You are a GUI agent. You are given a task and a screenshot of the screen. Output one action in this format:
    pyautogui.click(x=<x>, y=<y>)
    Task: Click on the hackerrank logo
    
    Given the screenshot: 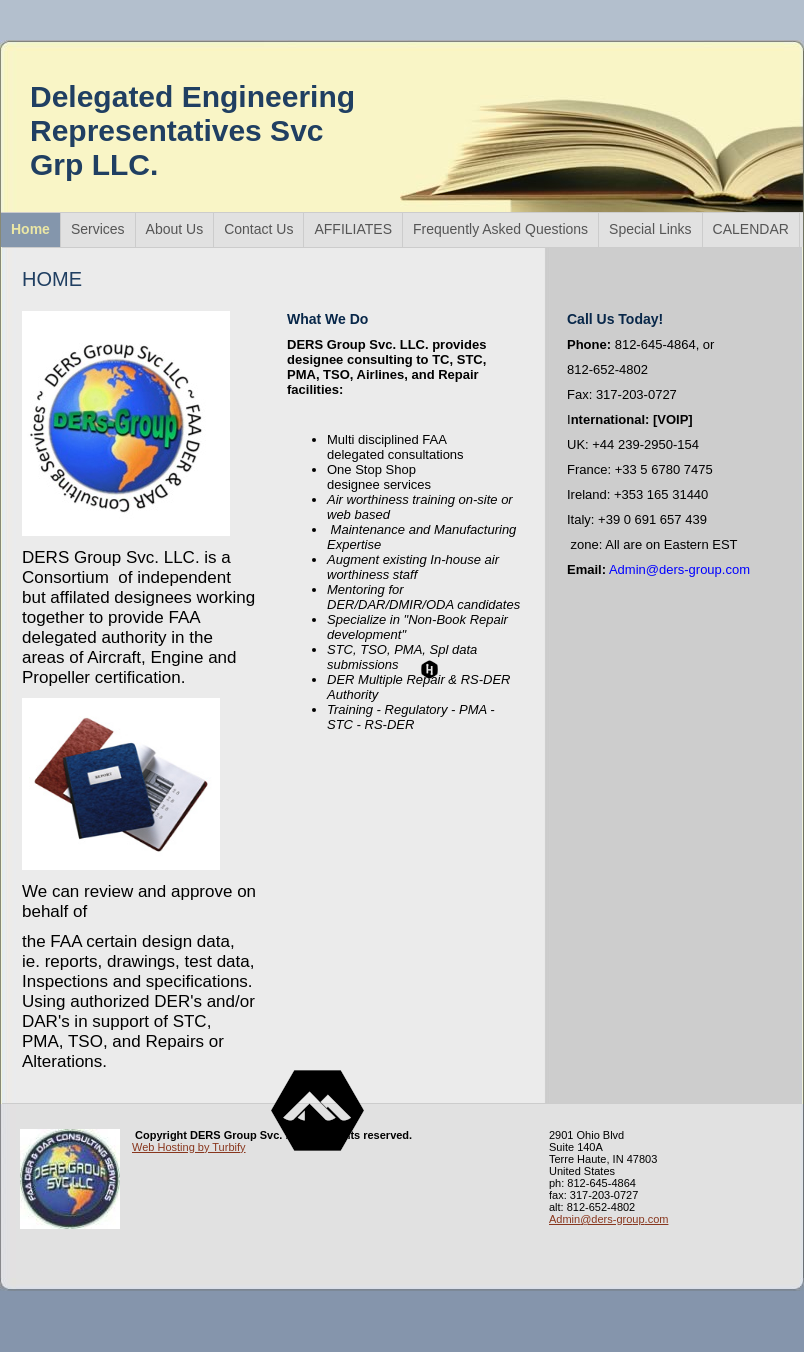 What is the action you would take?
    pyautogui.click(x=429, y=669)
    